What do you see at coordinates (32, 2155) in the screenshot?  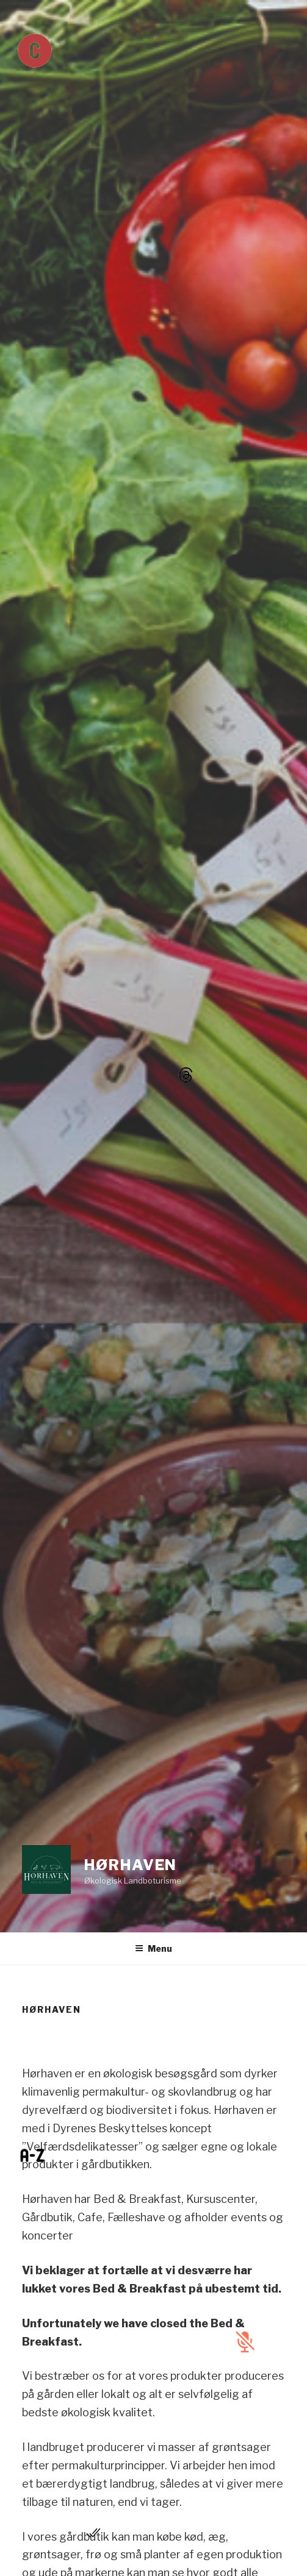 I see `sort items alphabetically from A to Z` at bounding box center [32, 2155].